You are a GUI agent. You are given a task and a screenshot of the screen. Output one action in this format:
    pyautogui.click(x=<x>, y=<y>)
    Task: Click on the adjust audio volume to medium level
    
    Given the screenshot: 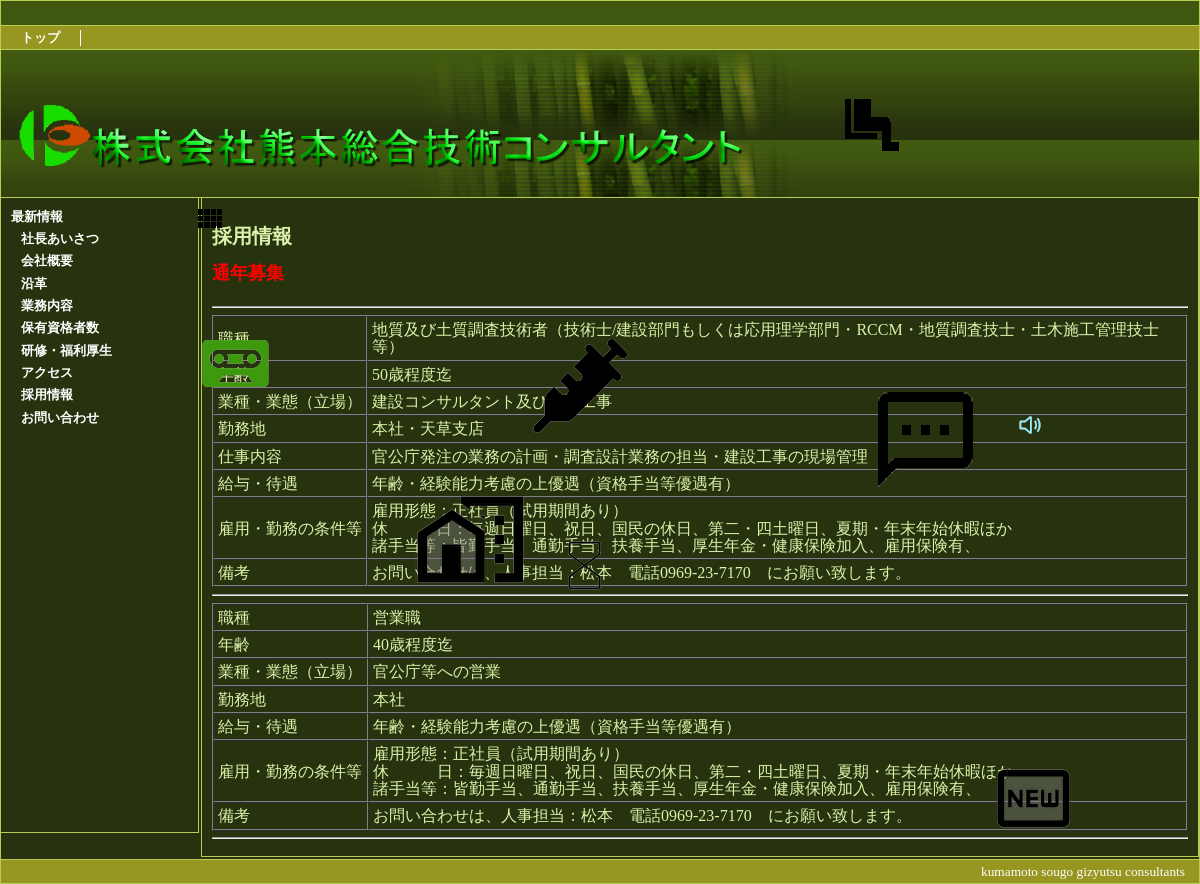 What is the action you would take?
    pyautogui.click(x=1030, y=425)
    